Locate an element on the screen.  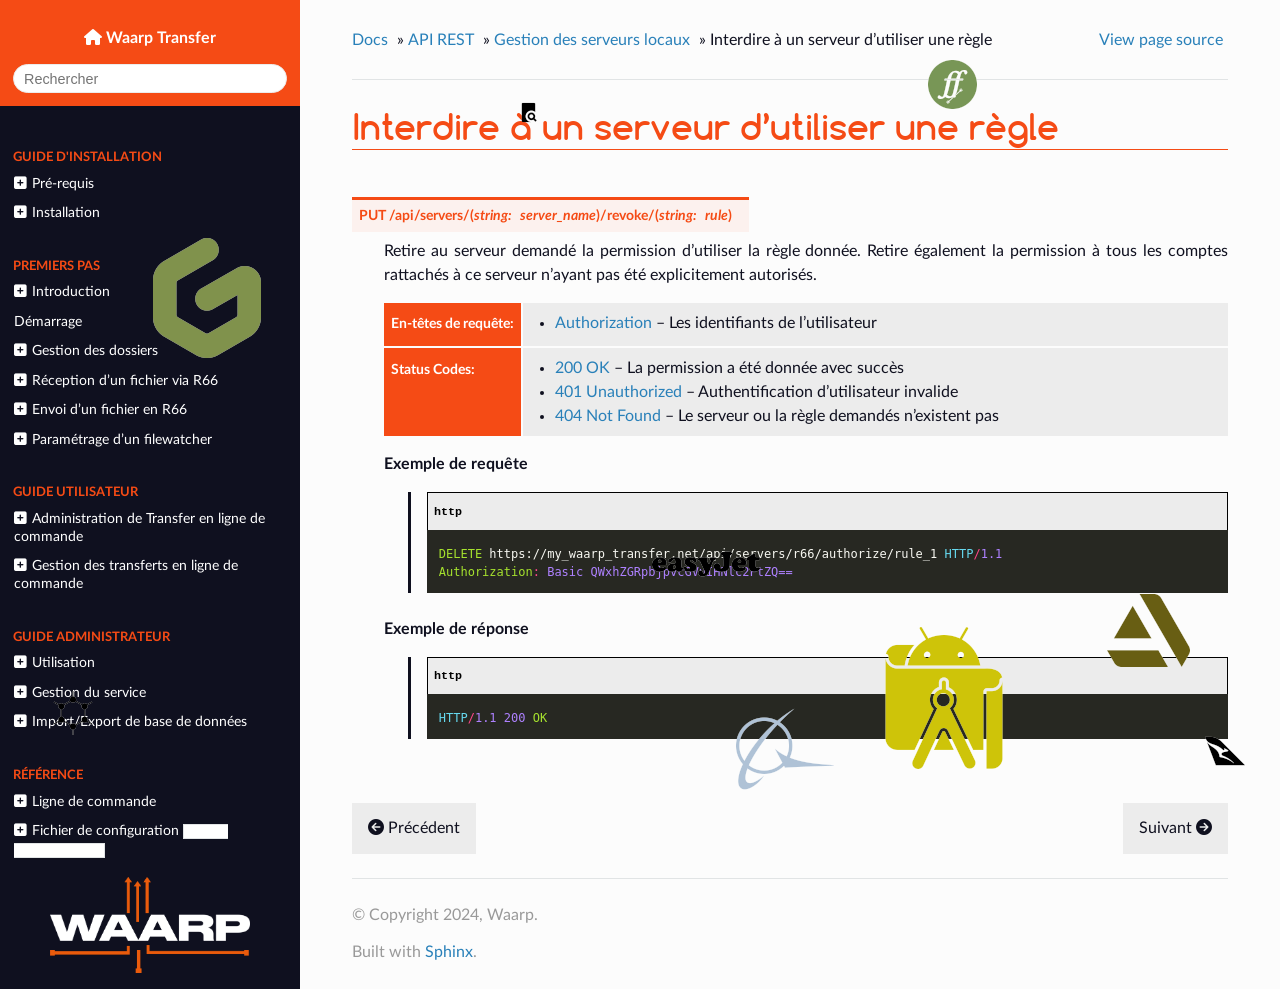
boeing company logo is located at coordinates (785, 749).